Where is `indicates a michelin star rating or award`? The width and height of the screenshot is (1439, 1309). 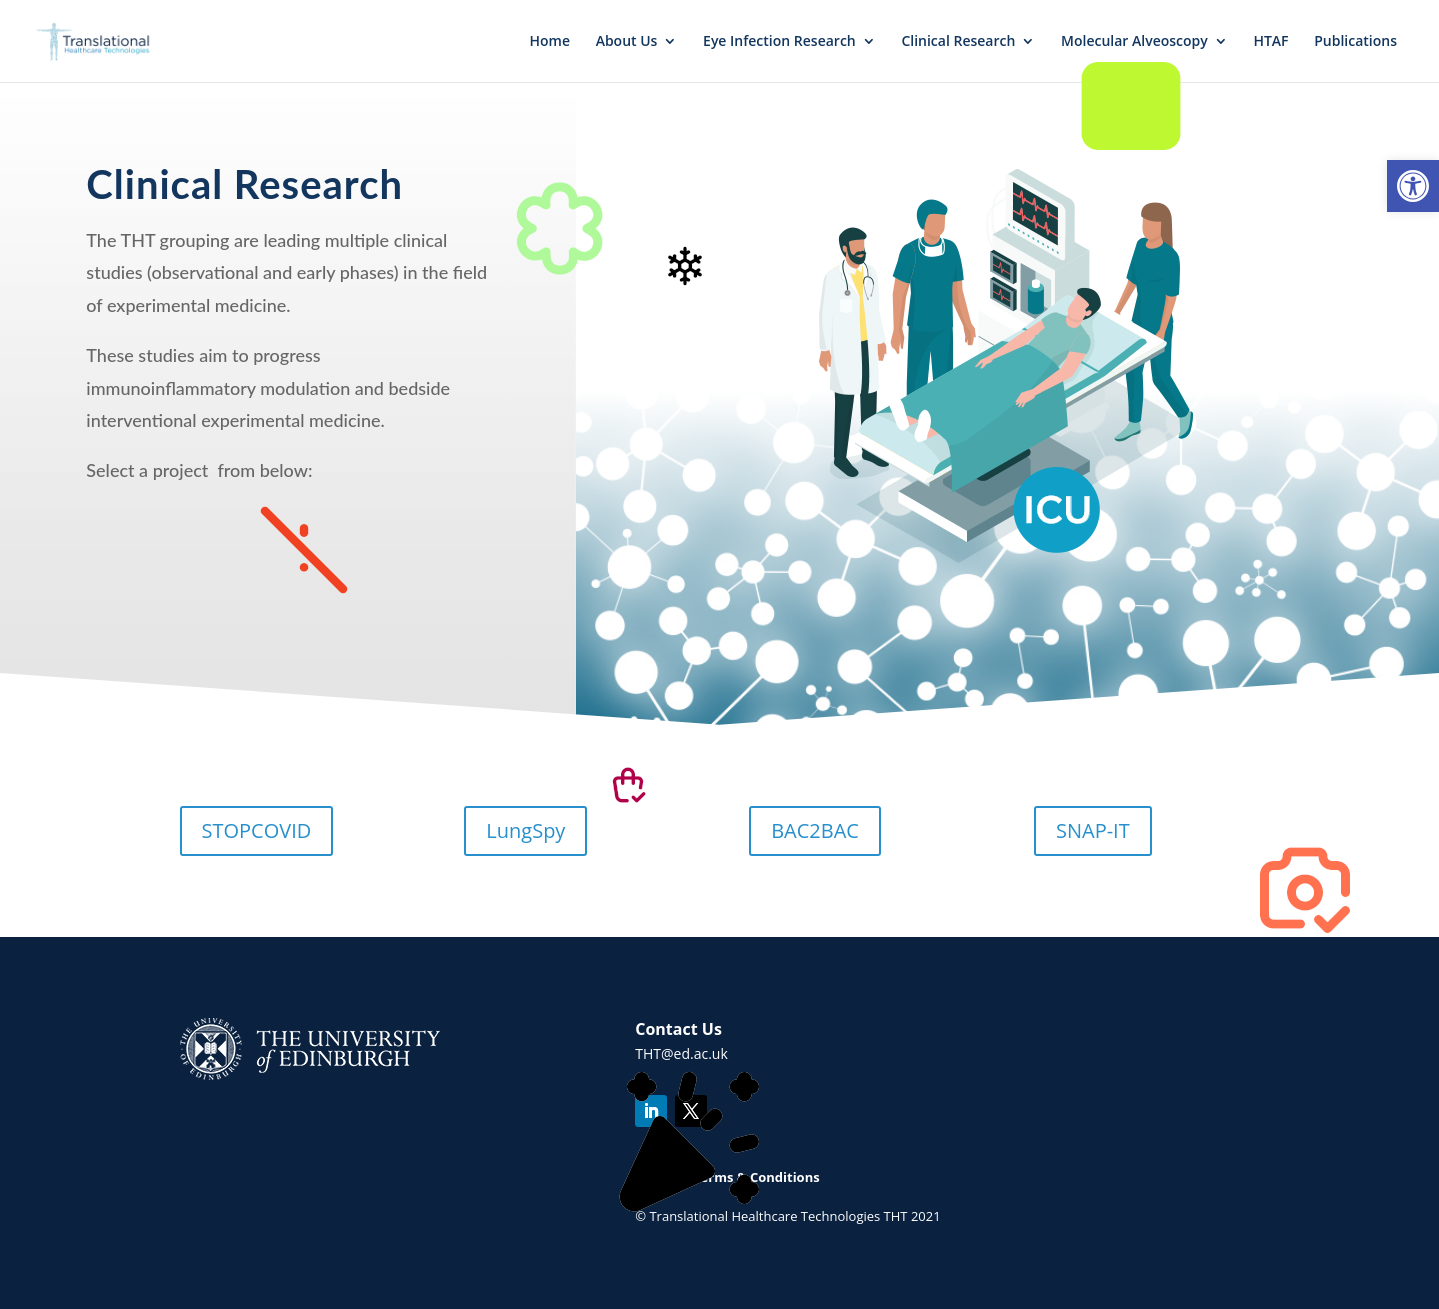
indicates a michelin star rating or award is located at coordinates (560, 228).